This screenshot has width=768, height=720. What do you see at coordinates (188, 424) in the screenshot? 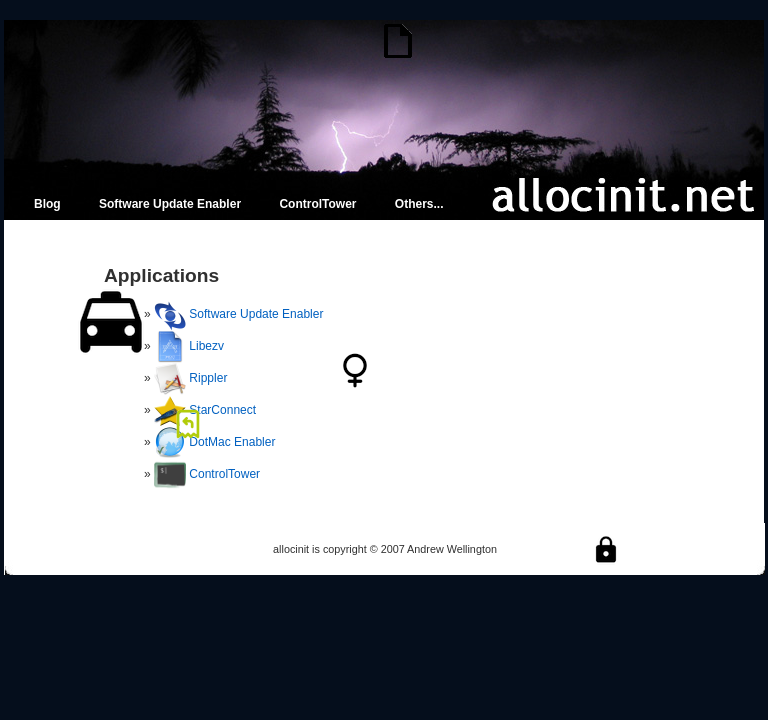
I see `request a refund for a purchase` at bounding box center [188, 424].